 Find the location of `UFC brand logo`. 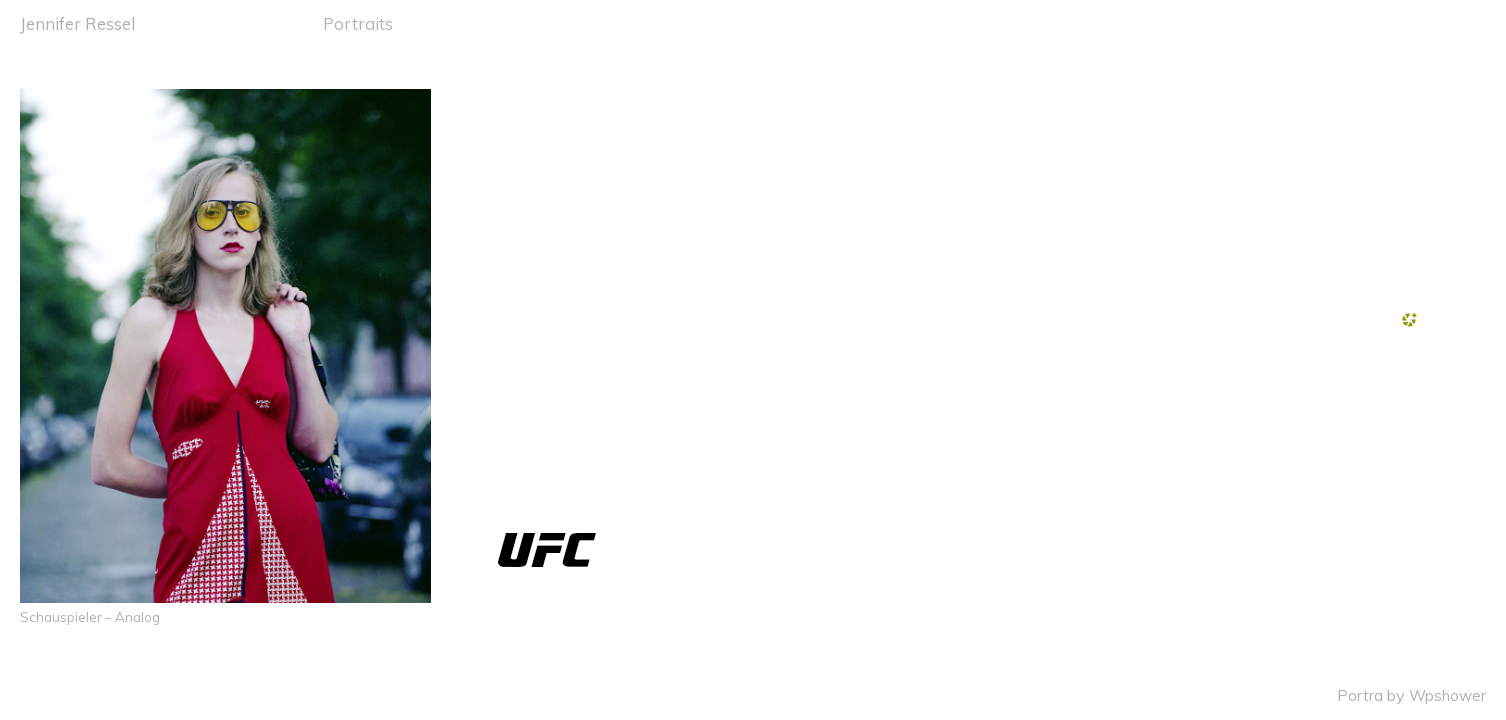

UFC brand logo is located at coordinates (547, 550).